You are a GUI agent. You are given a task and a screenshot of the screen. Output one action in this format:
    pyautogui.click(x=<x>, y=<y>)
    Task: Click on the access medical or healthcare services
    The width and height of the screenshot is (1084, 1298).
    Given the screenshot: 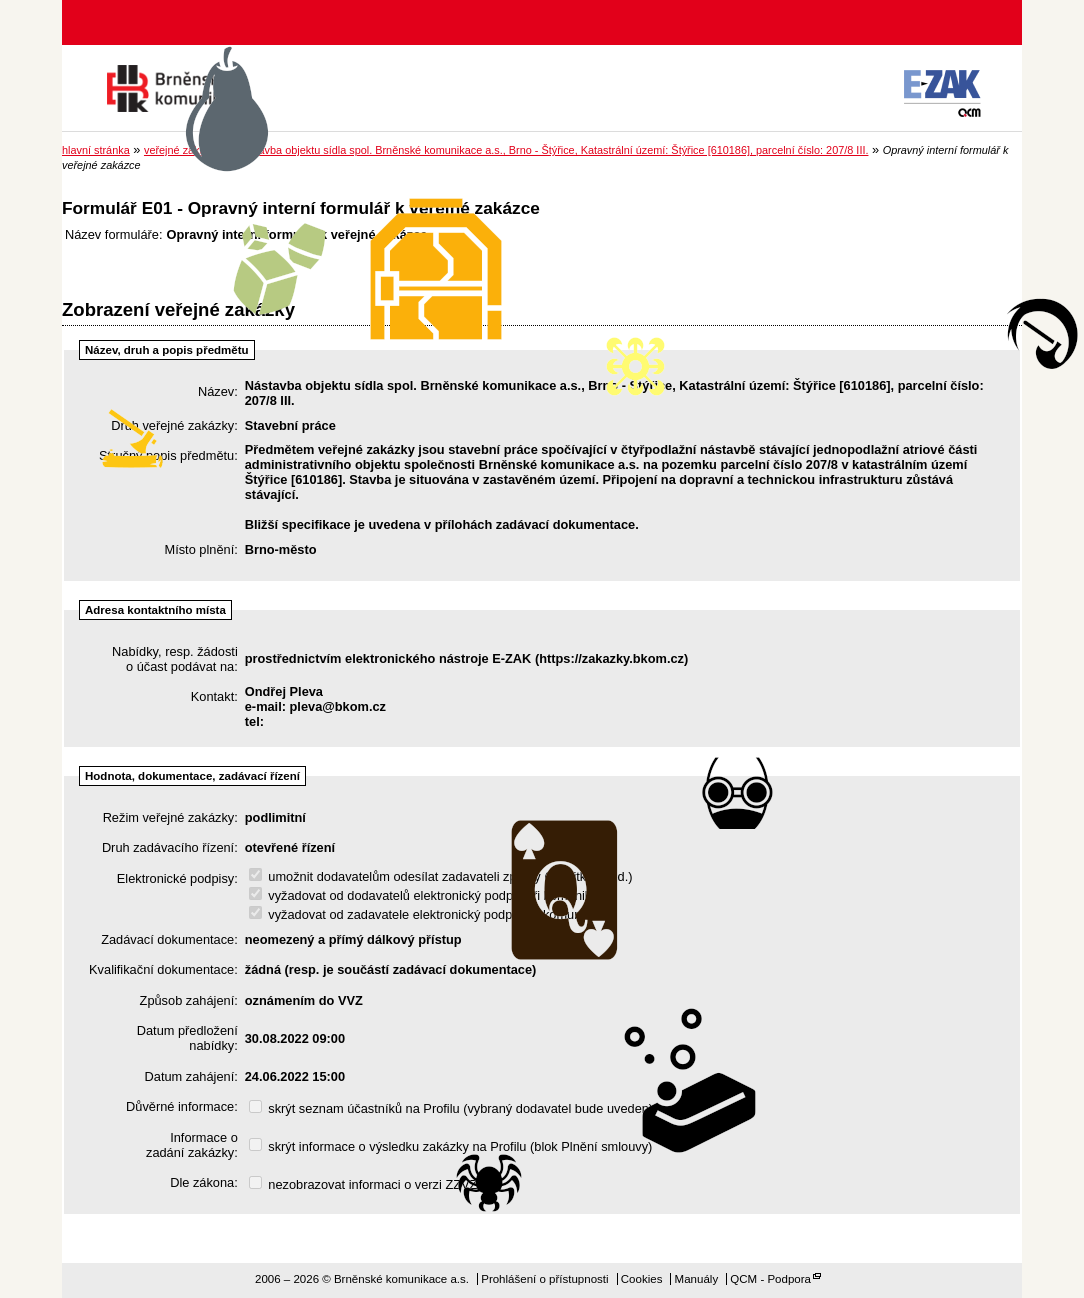 What is the action you would take?
    pyautogui.click(x=737, y=793)
    